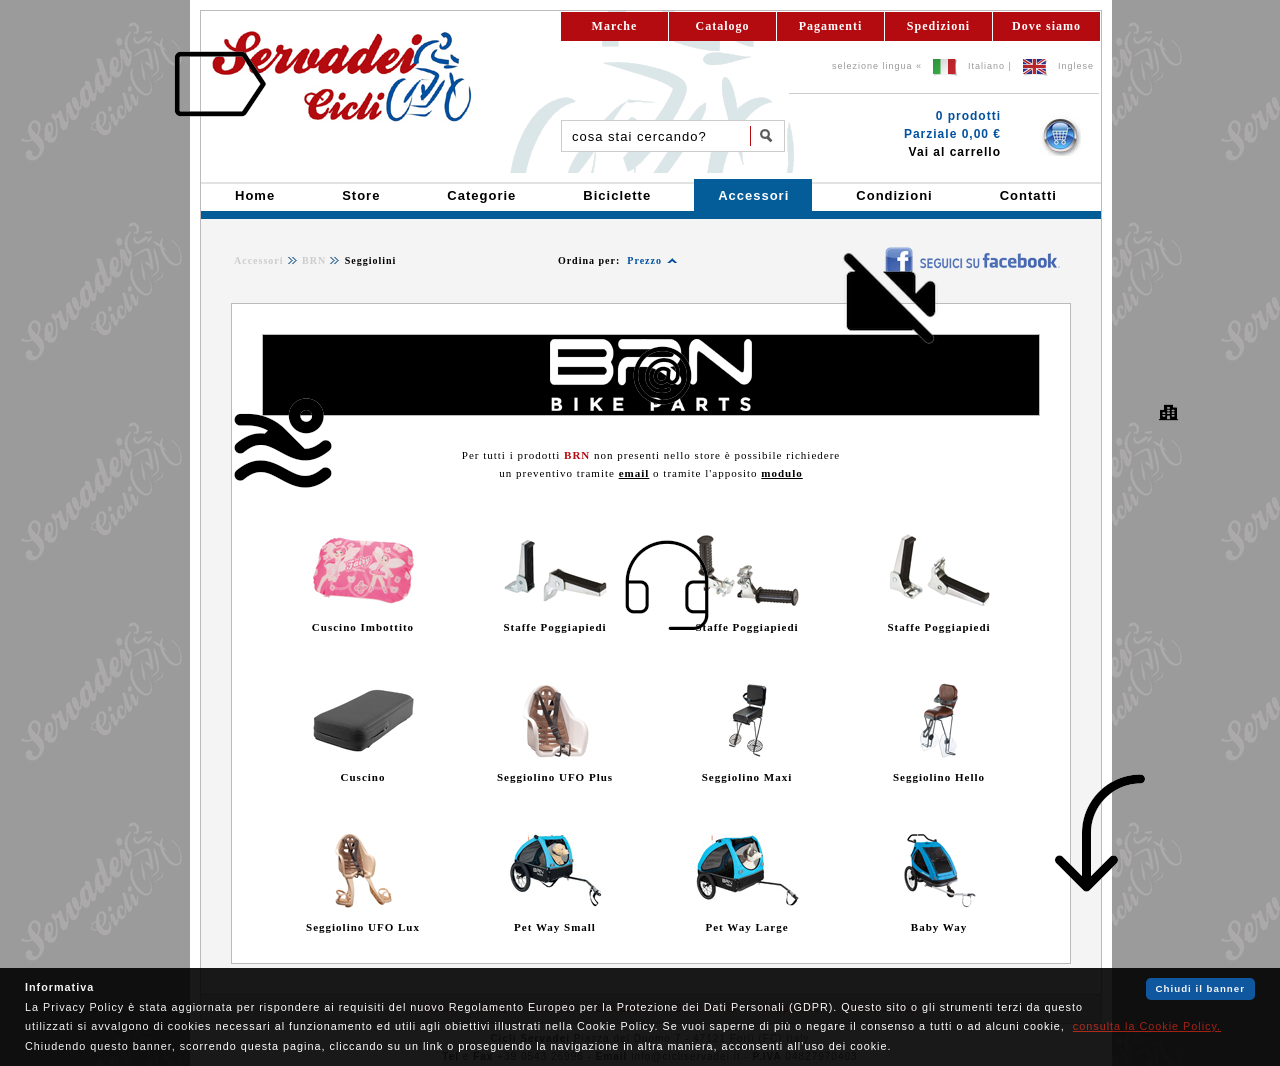 The height and width of the screenshot is (1066, 1280). Describe the element at coordinates (891, 301) in the screenshot. I see `camera is currently disabled or off` at that location.